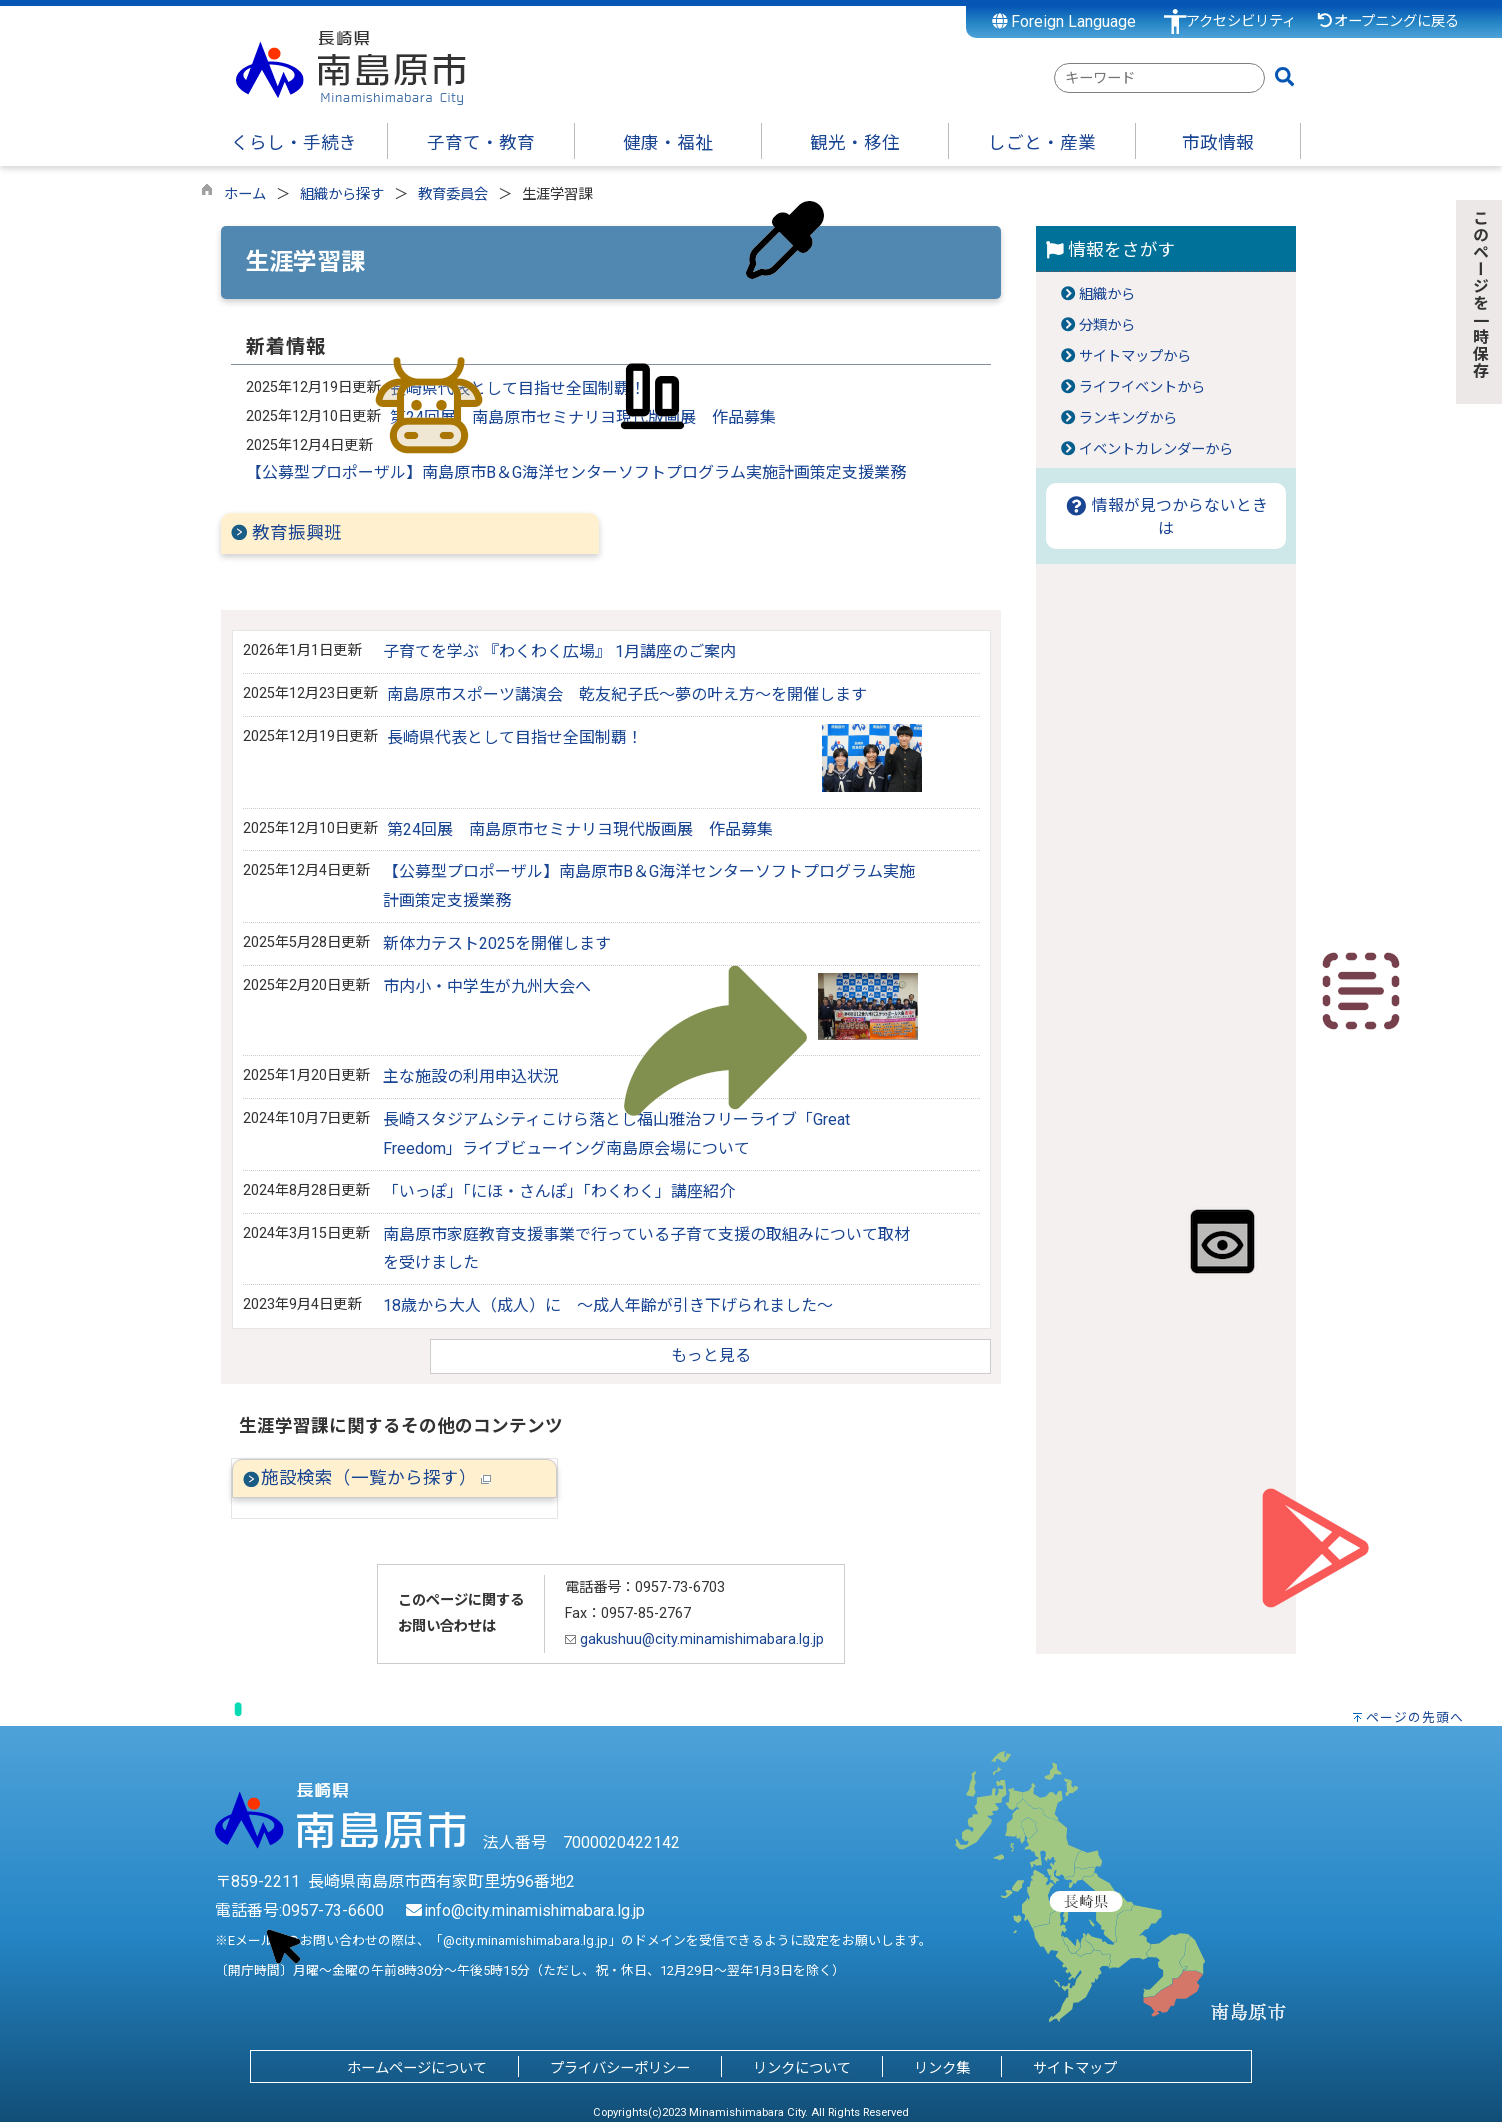 The image size is (1502, 2122). Describe the element at coordinates (1222, 1241) in the screenshot. I see `preview content before opening or saving` at that location.